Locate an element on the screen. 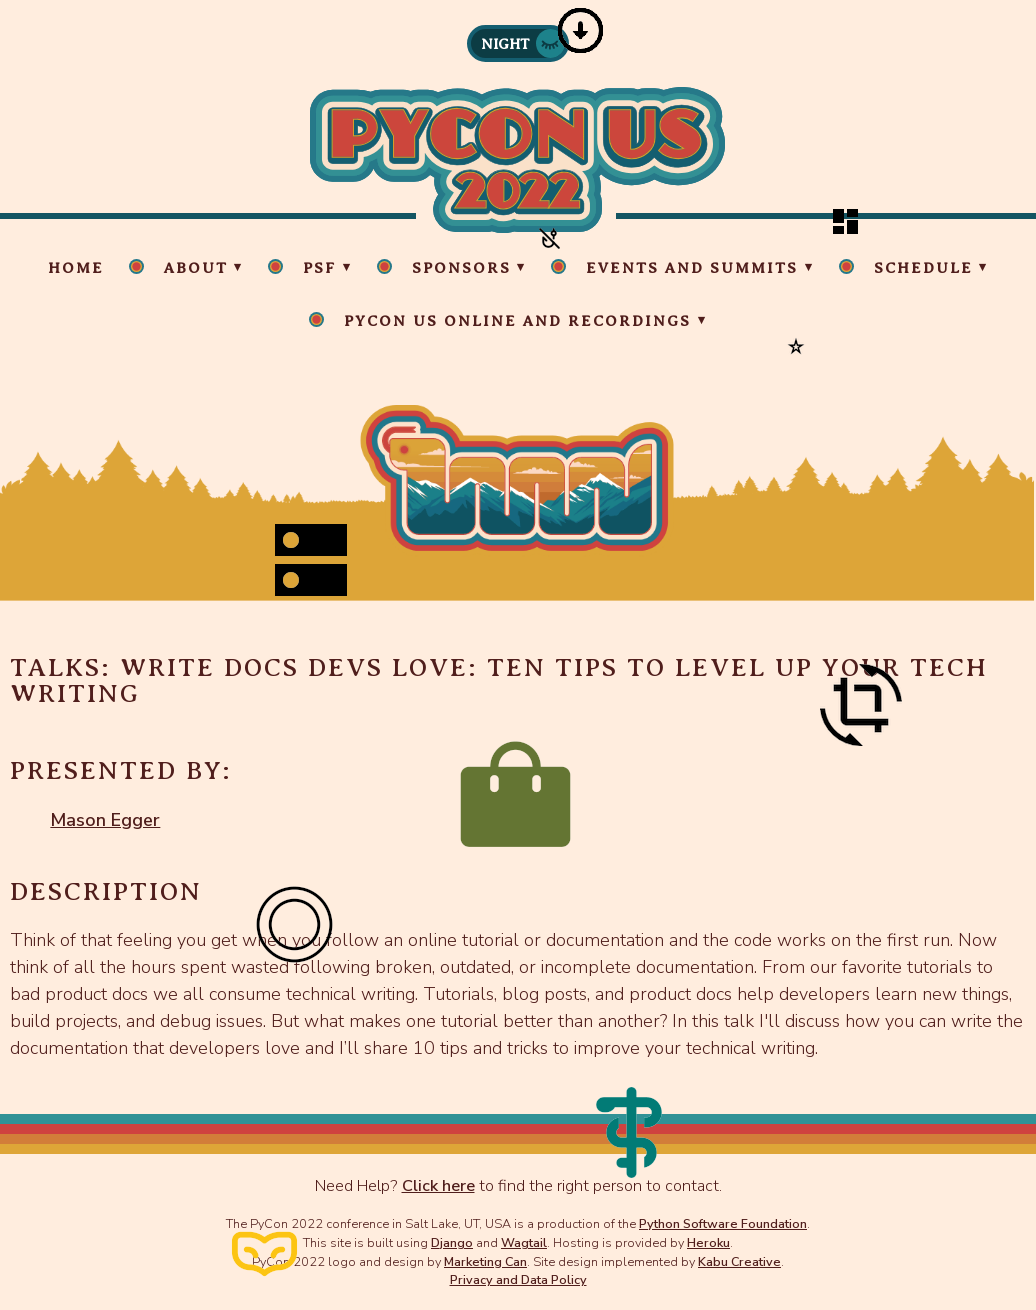 This screenshot has height=1310, width=1036. access the main dashboard is located at coordinates (845, 221).